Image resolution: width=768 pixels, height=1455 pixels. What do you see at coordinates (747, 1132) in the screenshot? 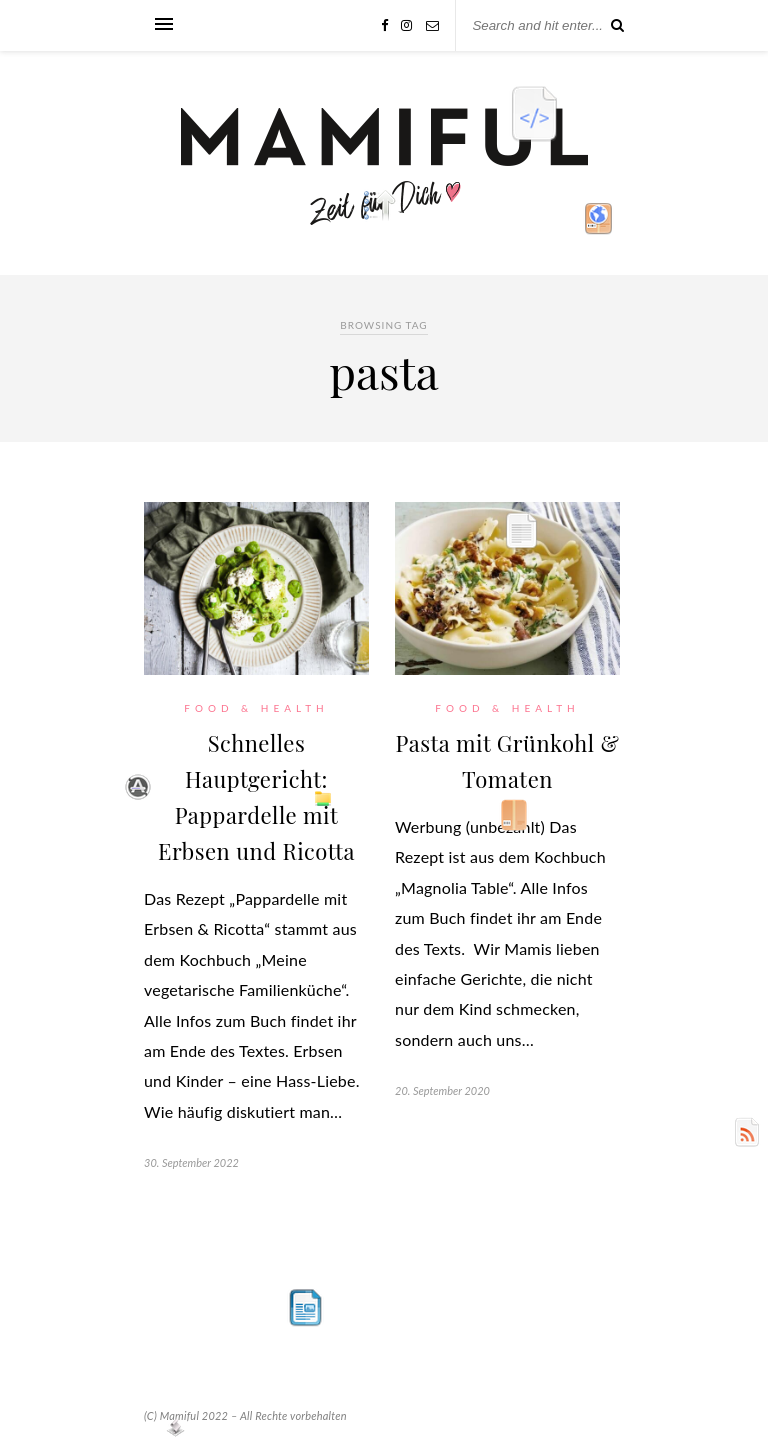
I see `an RSS feed file or subscription document` at bounding box center [747, 1132].